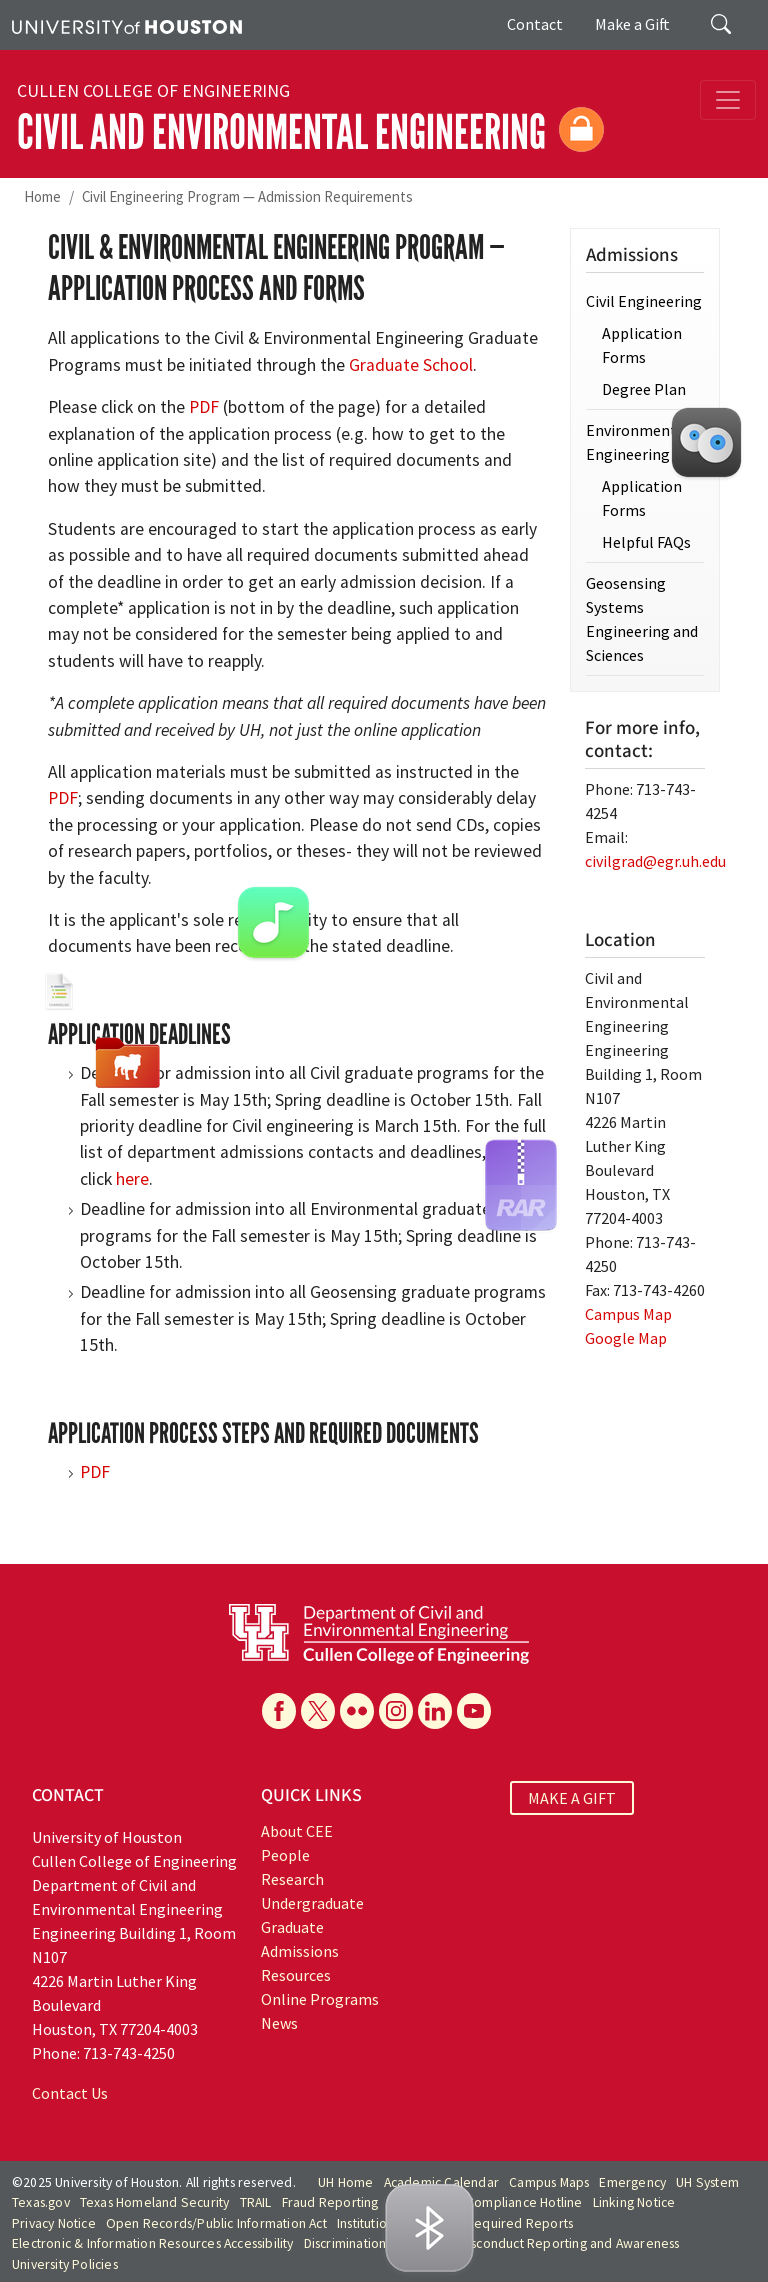 This screenshot has height=2282, width=768. Describe the element at coordinates (59, 992) in the screenshot. I see `changelog text file` at that location.